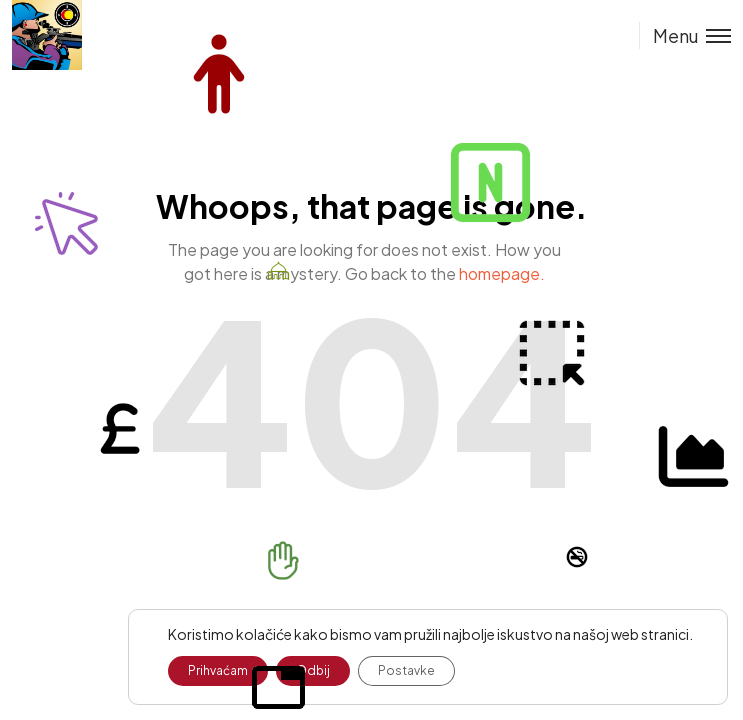 This screenshot has height=720, width=743. Describe the element at coordinates (693, 456) in the screenshot. I see `view area chart or graph data` at that location.